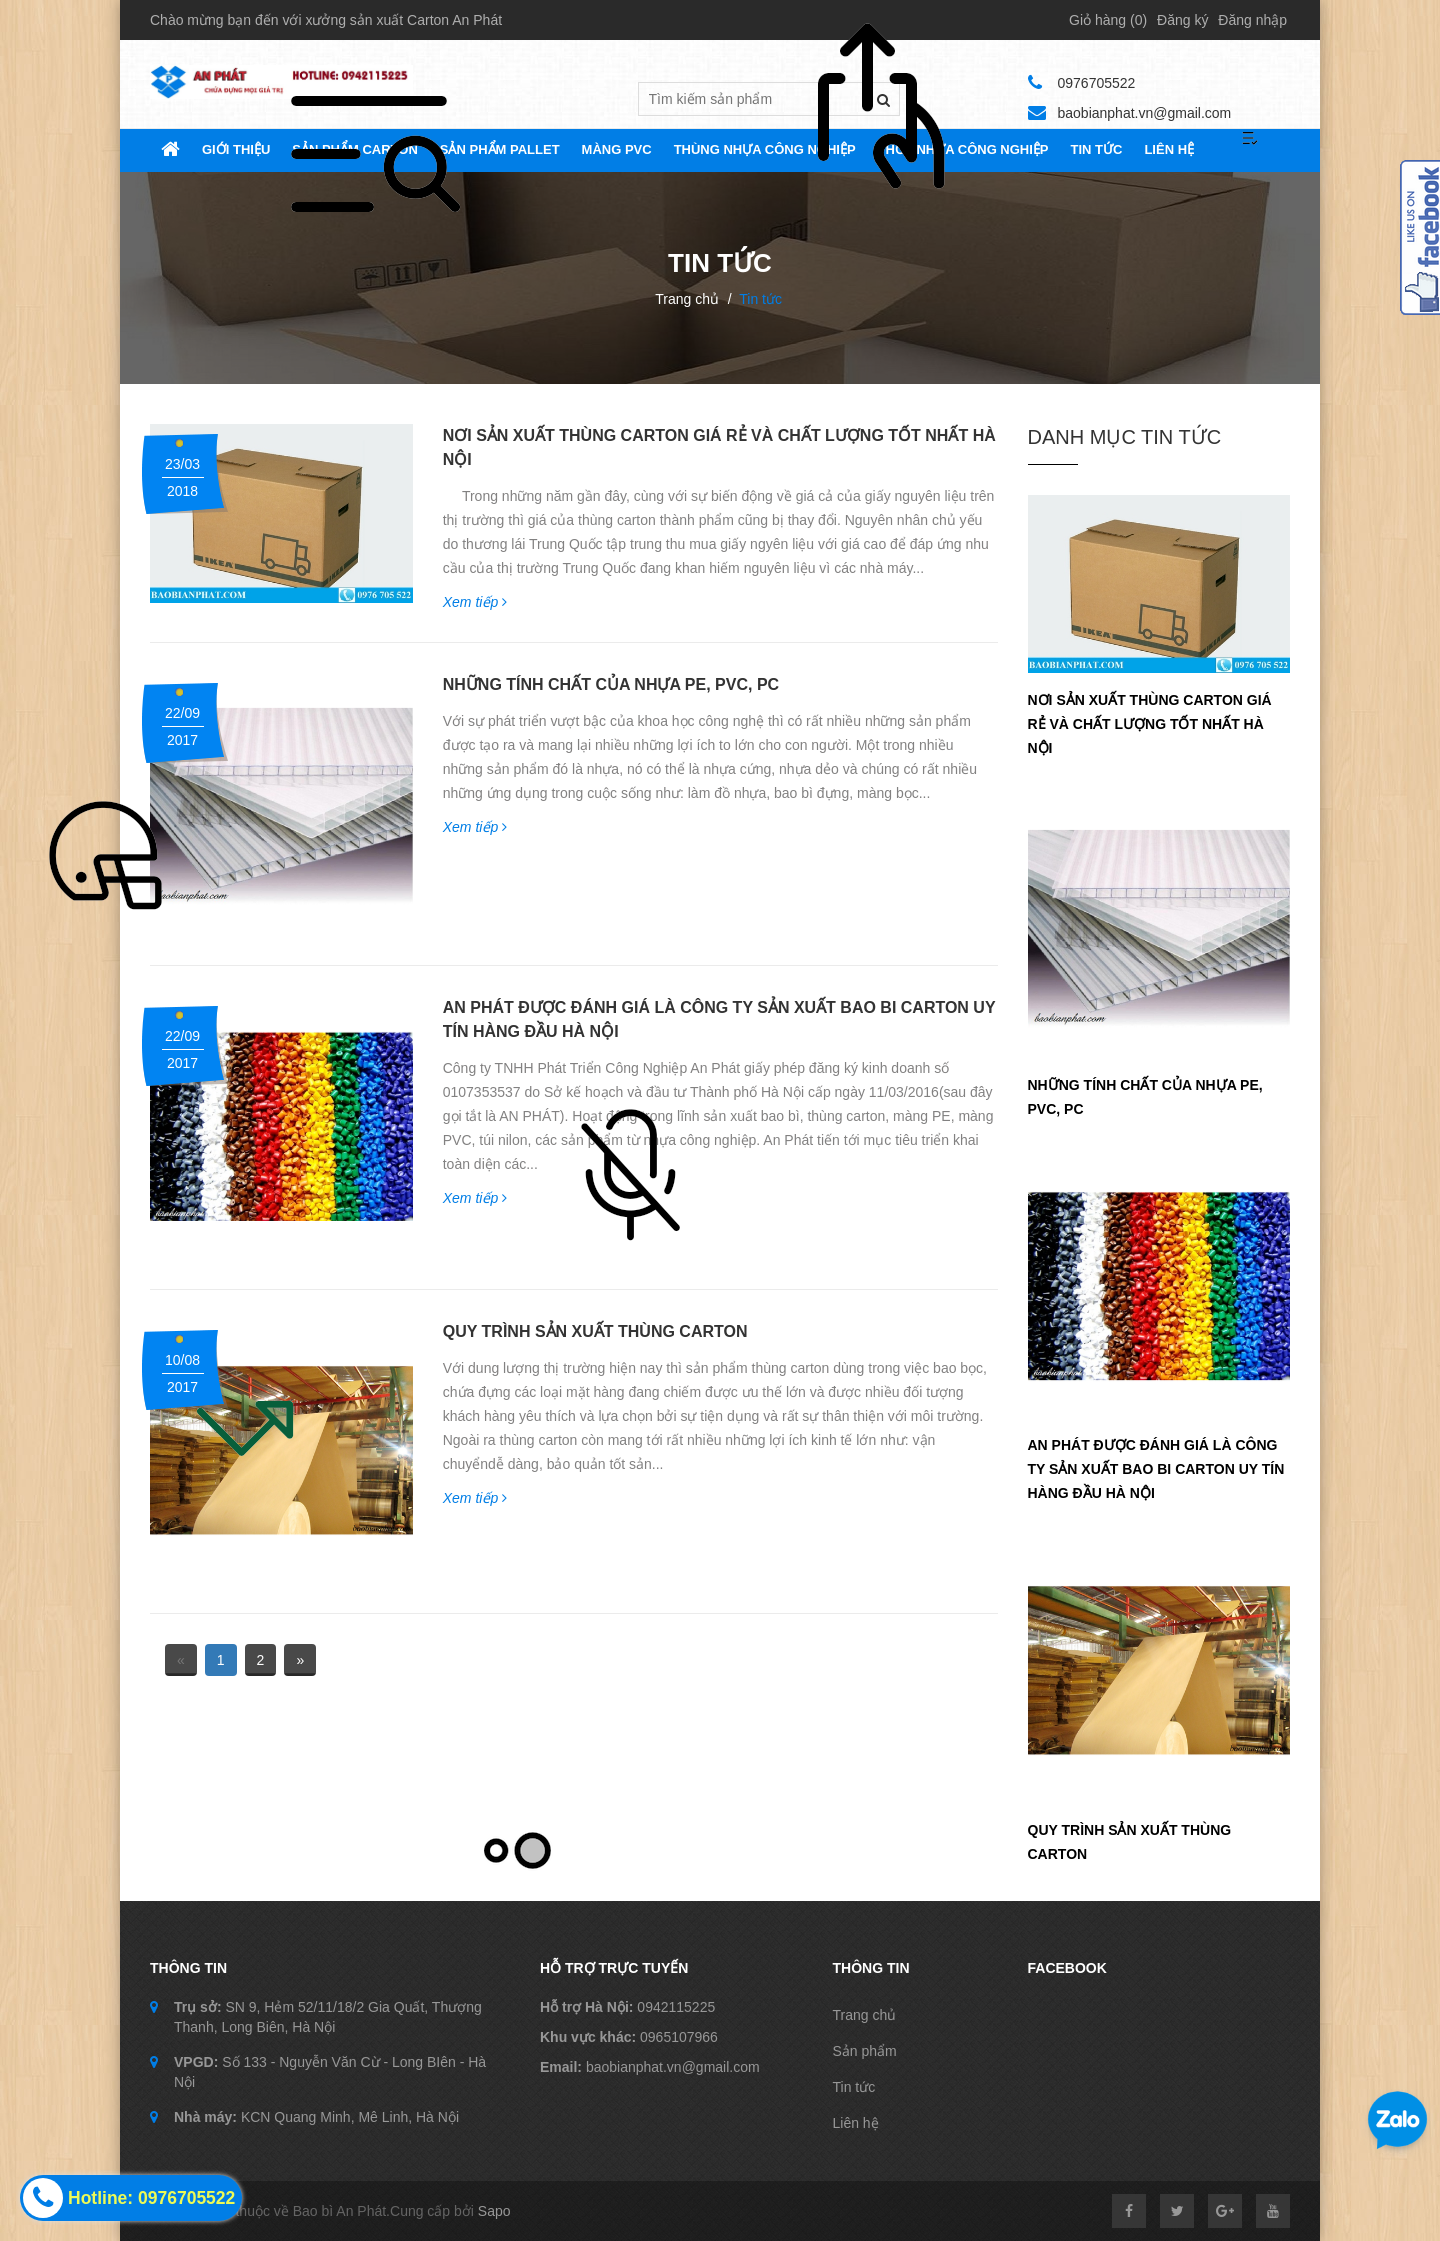  Describe the element at coordinates (873, 106) in the screenshot. I see `deposit or add funds to account` at that location.